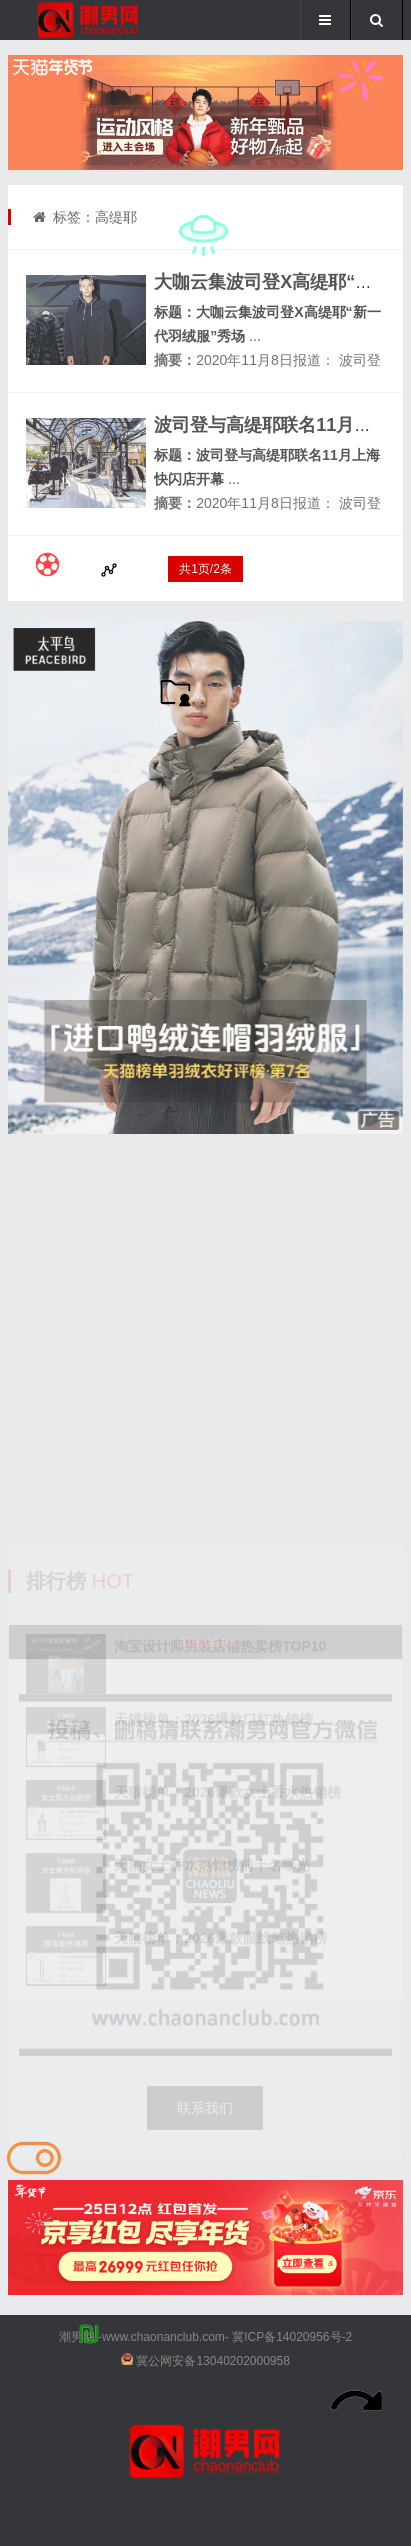  What do you see at coordinates (47, 564) in the screenshot?
I see `access soccer or football-related content` at bounding box center [47, 564].